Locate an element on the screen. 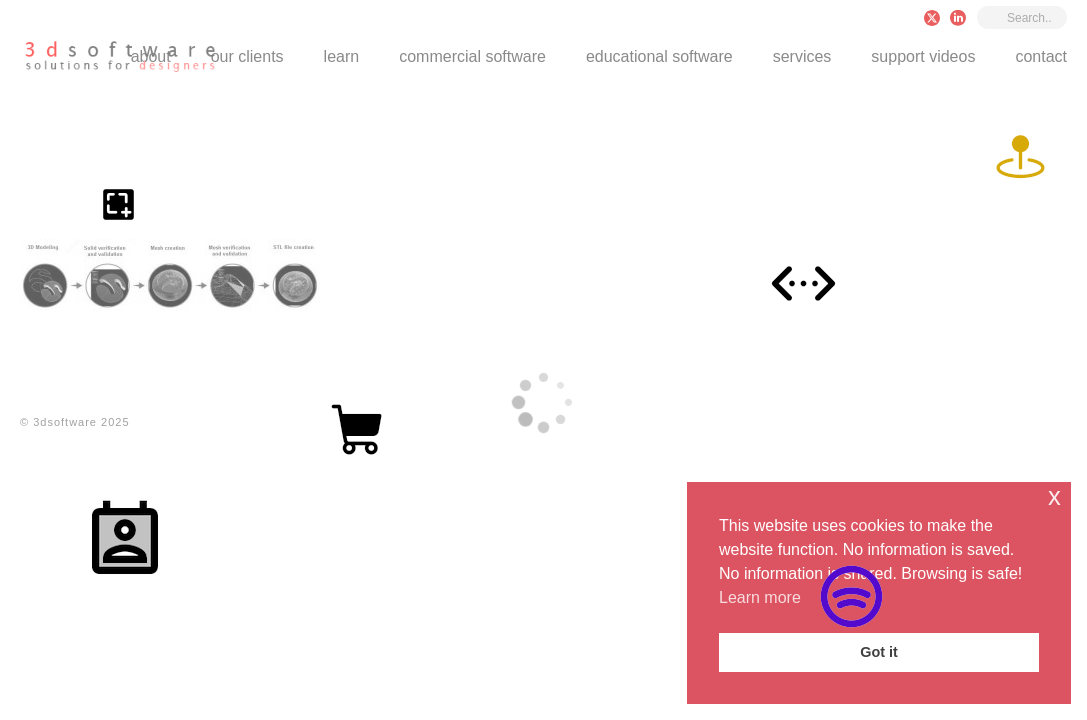  view your shopping cart is located at coordinates (357, 430).